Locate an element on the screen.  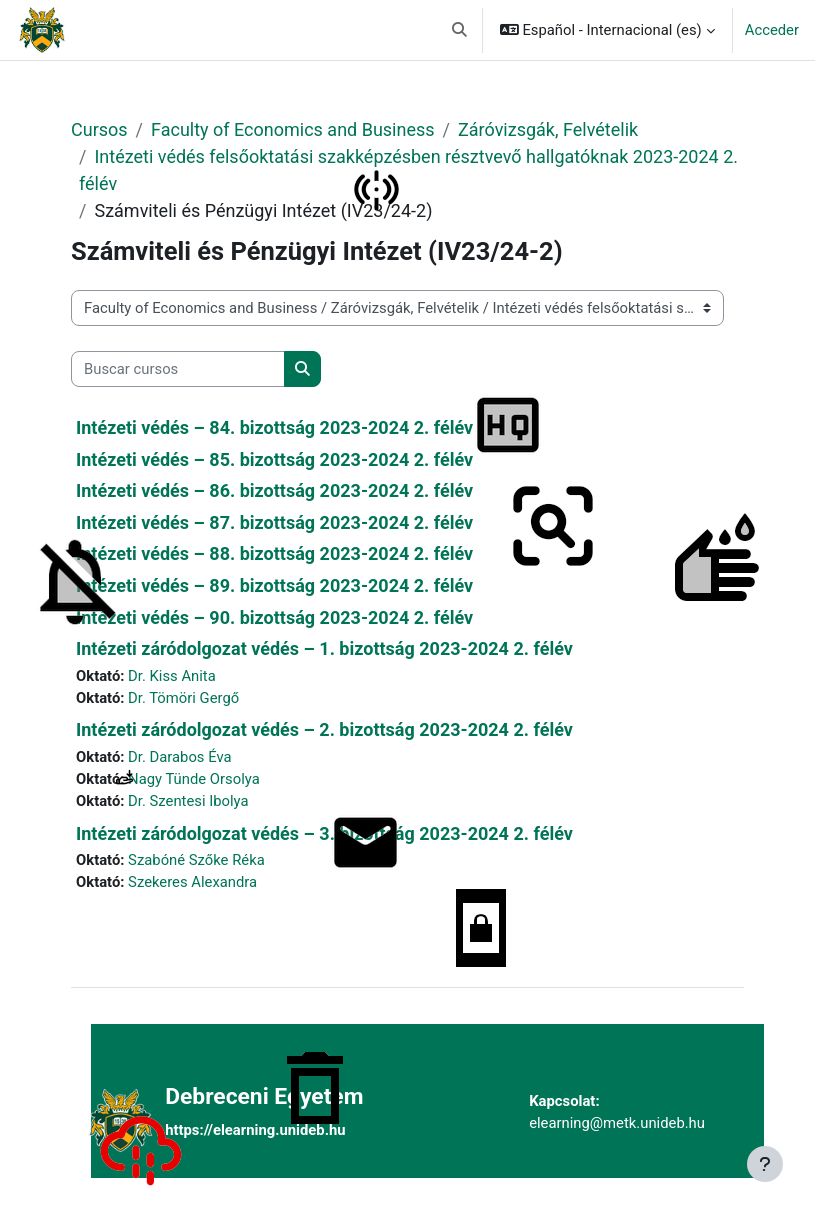
indicates rainy weather conditions is located at coordinates (139, 1145).